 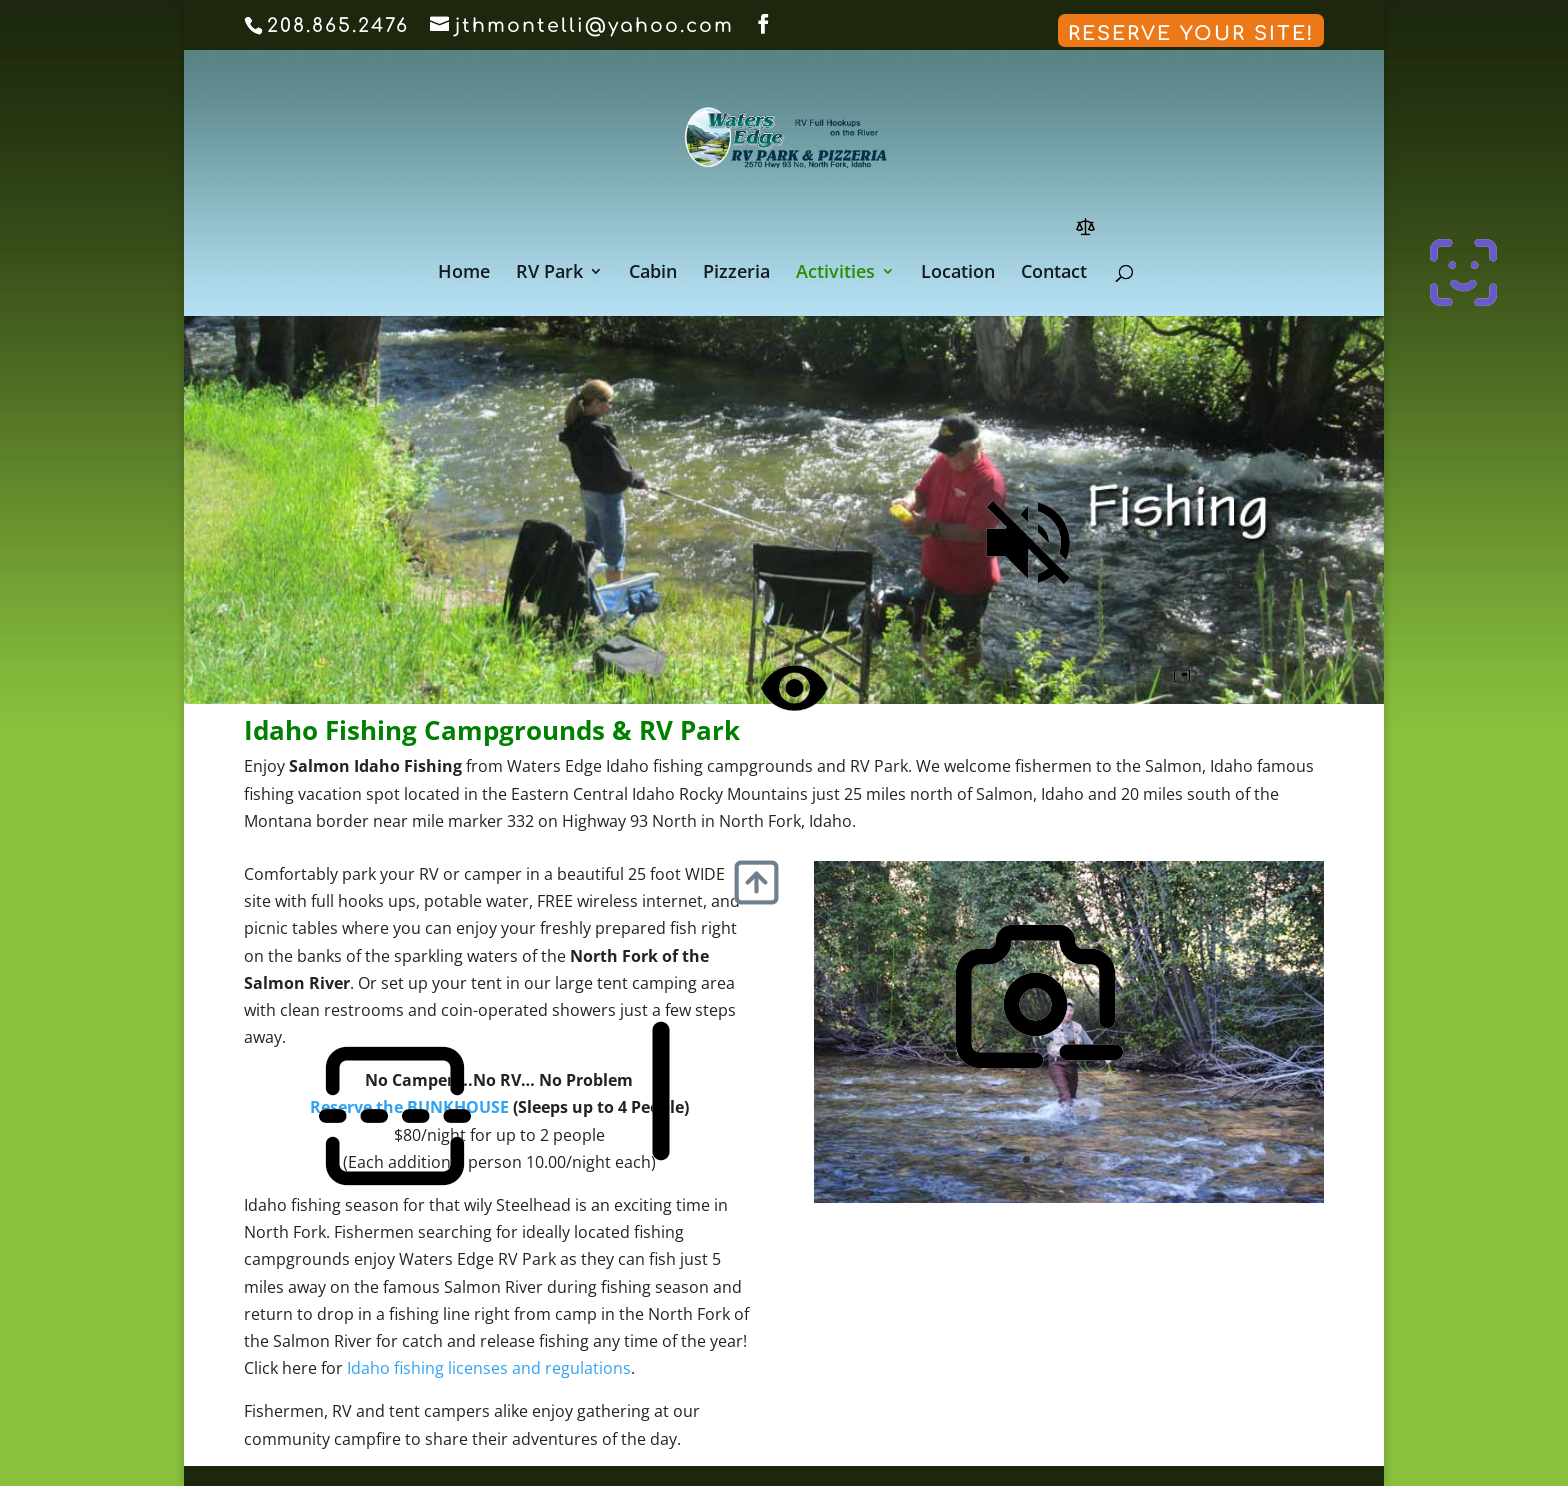 What do you see at coordinates (395, 1116) in the screenshot?
I see `flip image vertically` at bounding box center [395, 1116].